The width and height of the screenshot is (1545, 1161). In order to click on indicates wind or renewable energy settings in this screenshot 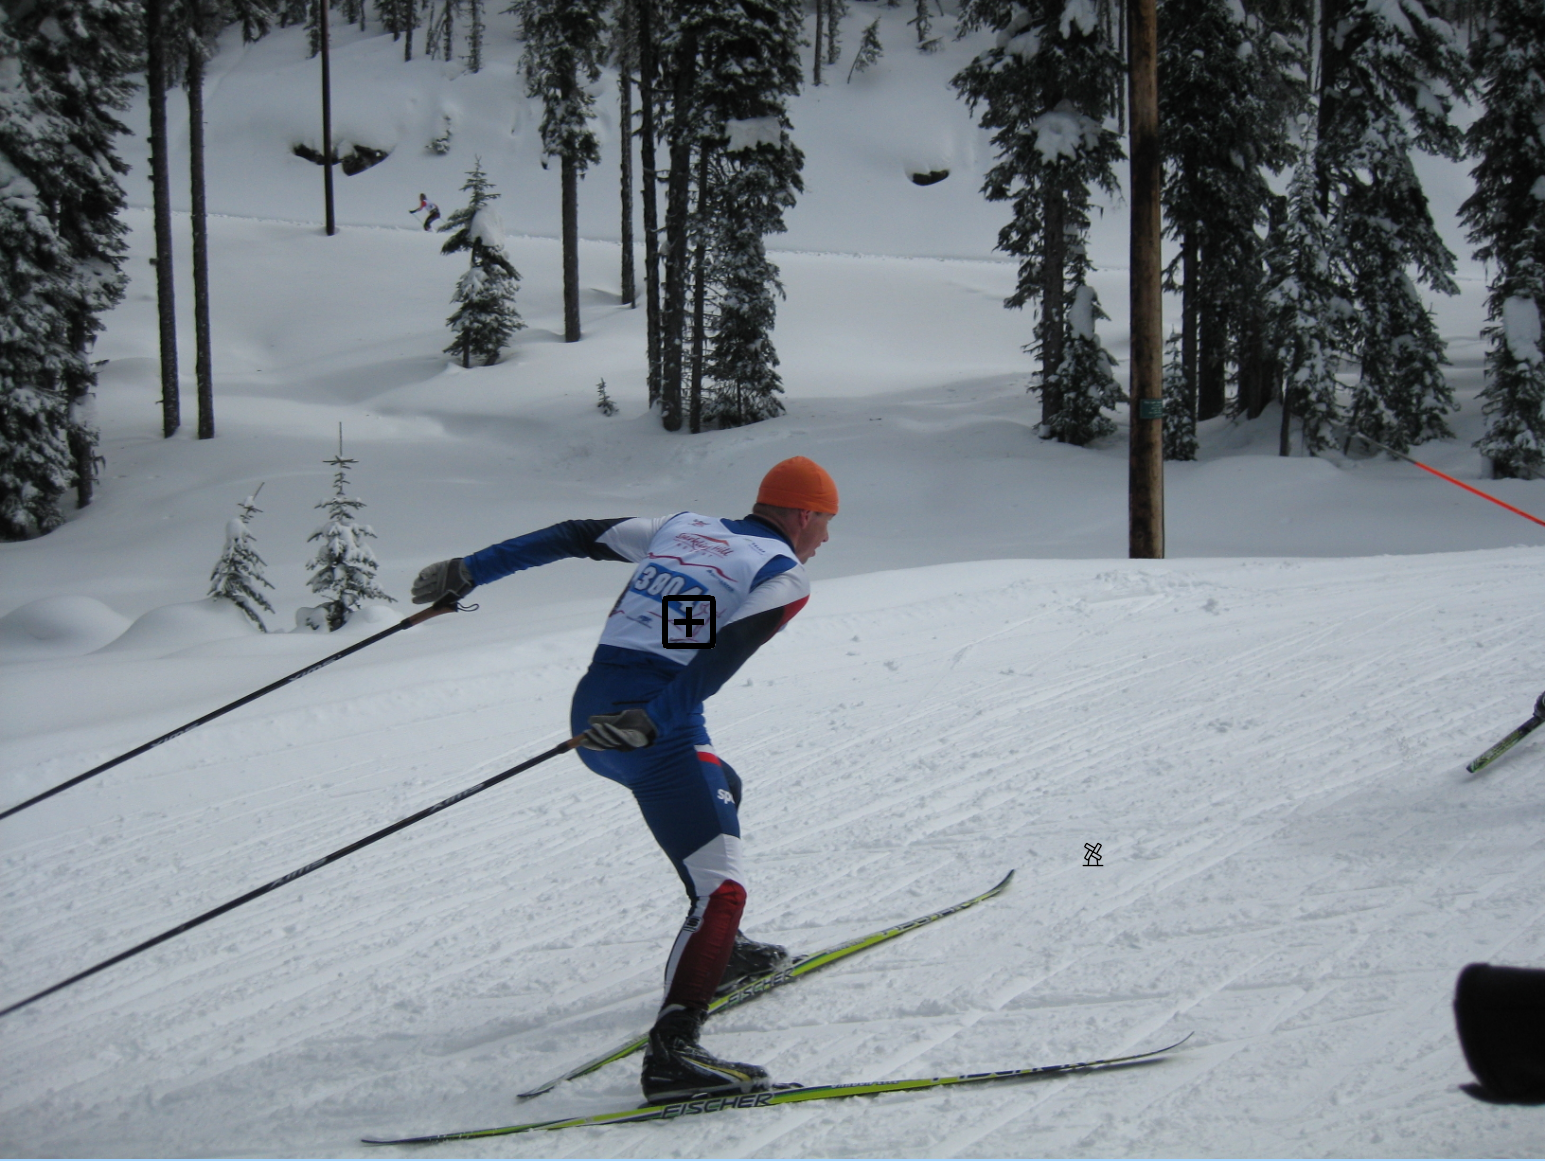, I will do `click(1093, 855)`.